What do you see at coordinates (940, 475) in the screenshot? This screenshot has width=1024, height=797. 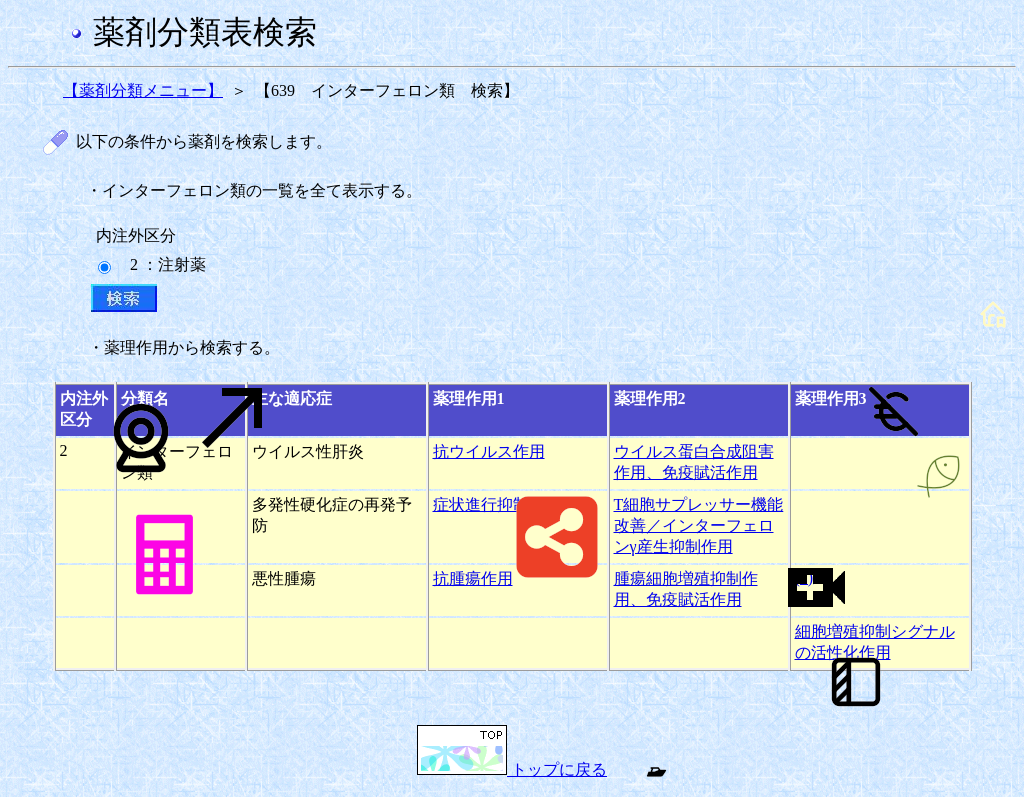 I see `access fishing or marine-related features` at bounding box center [940, 475].